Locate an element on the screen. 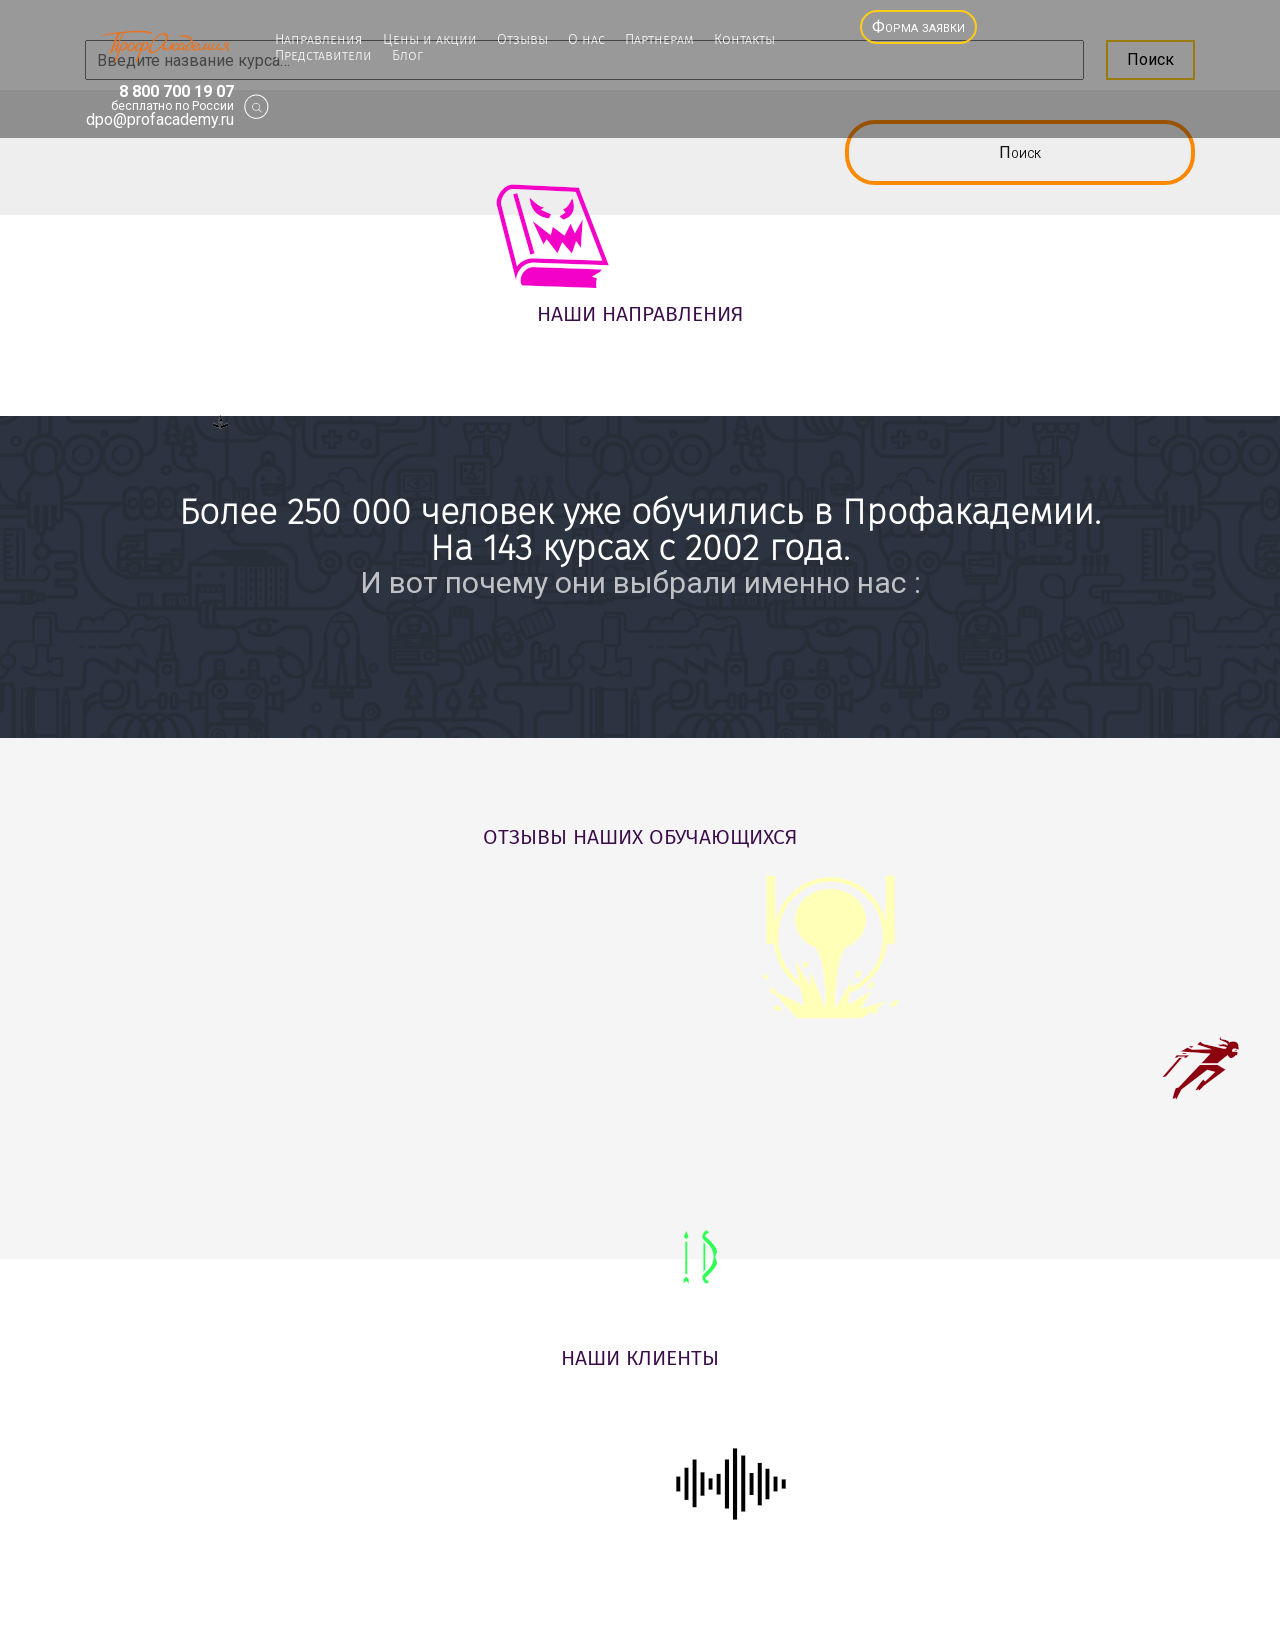  open the grimoire or spellbook is located at coordinates (551, 238).